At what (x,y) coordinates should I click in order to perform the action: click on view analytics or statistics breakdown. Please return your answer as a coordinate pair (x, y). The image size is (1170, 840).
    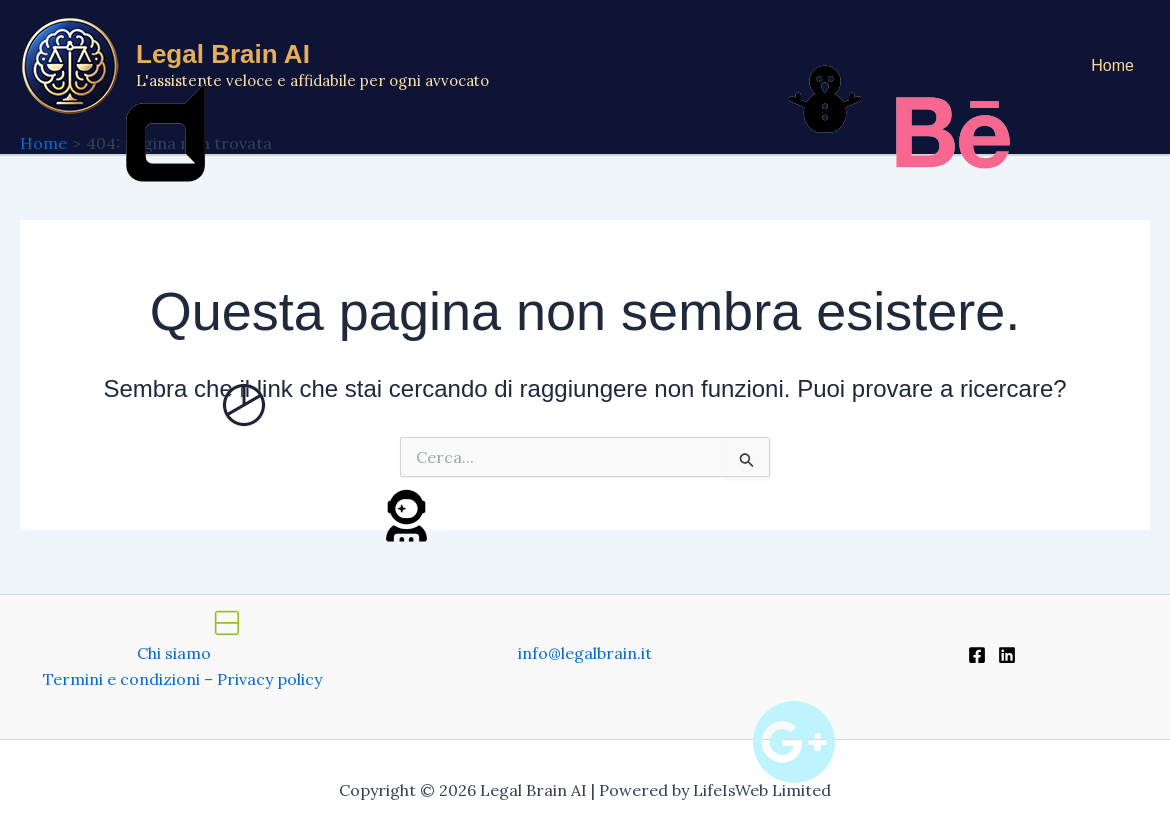
    Looking at the image, I should click on (244, 405).